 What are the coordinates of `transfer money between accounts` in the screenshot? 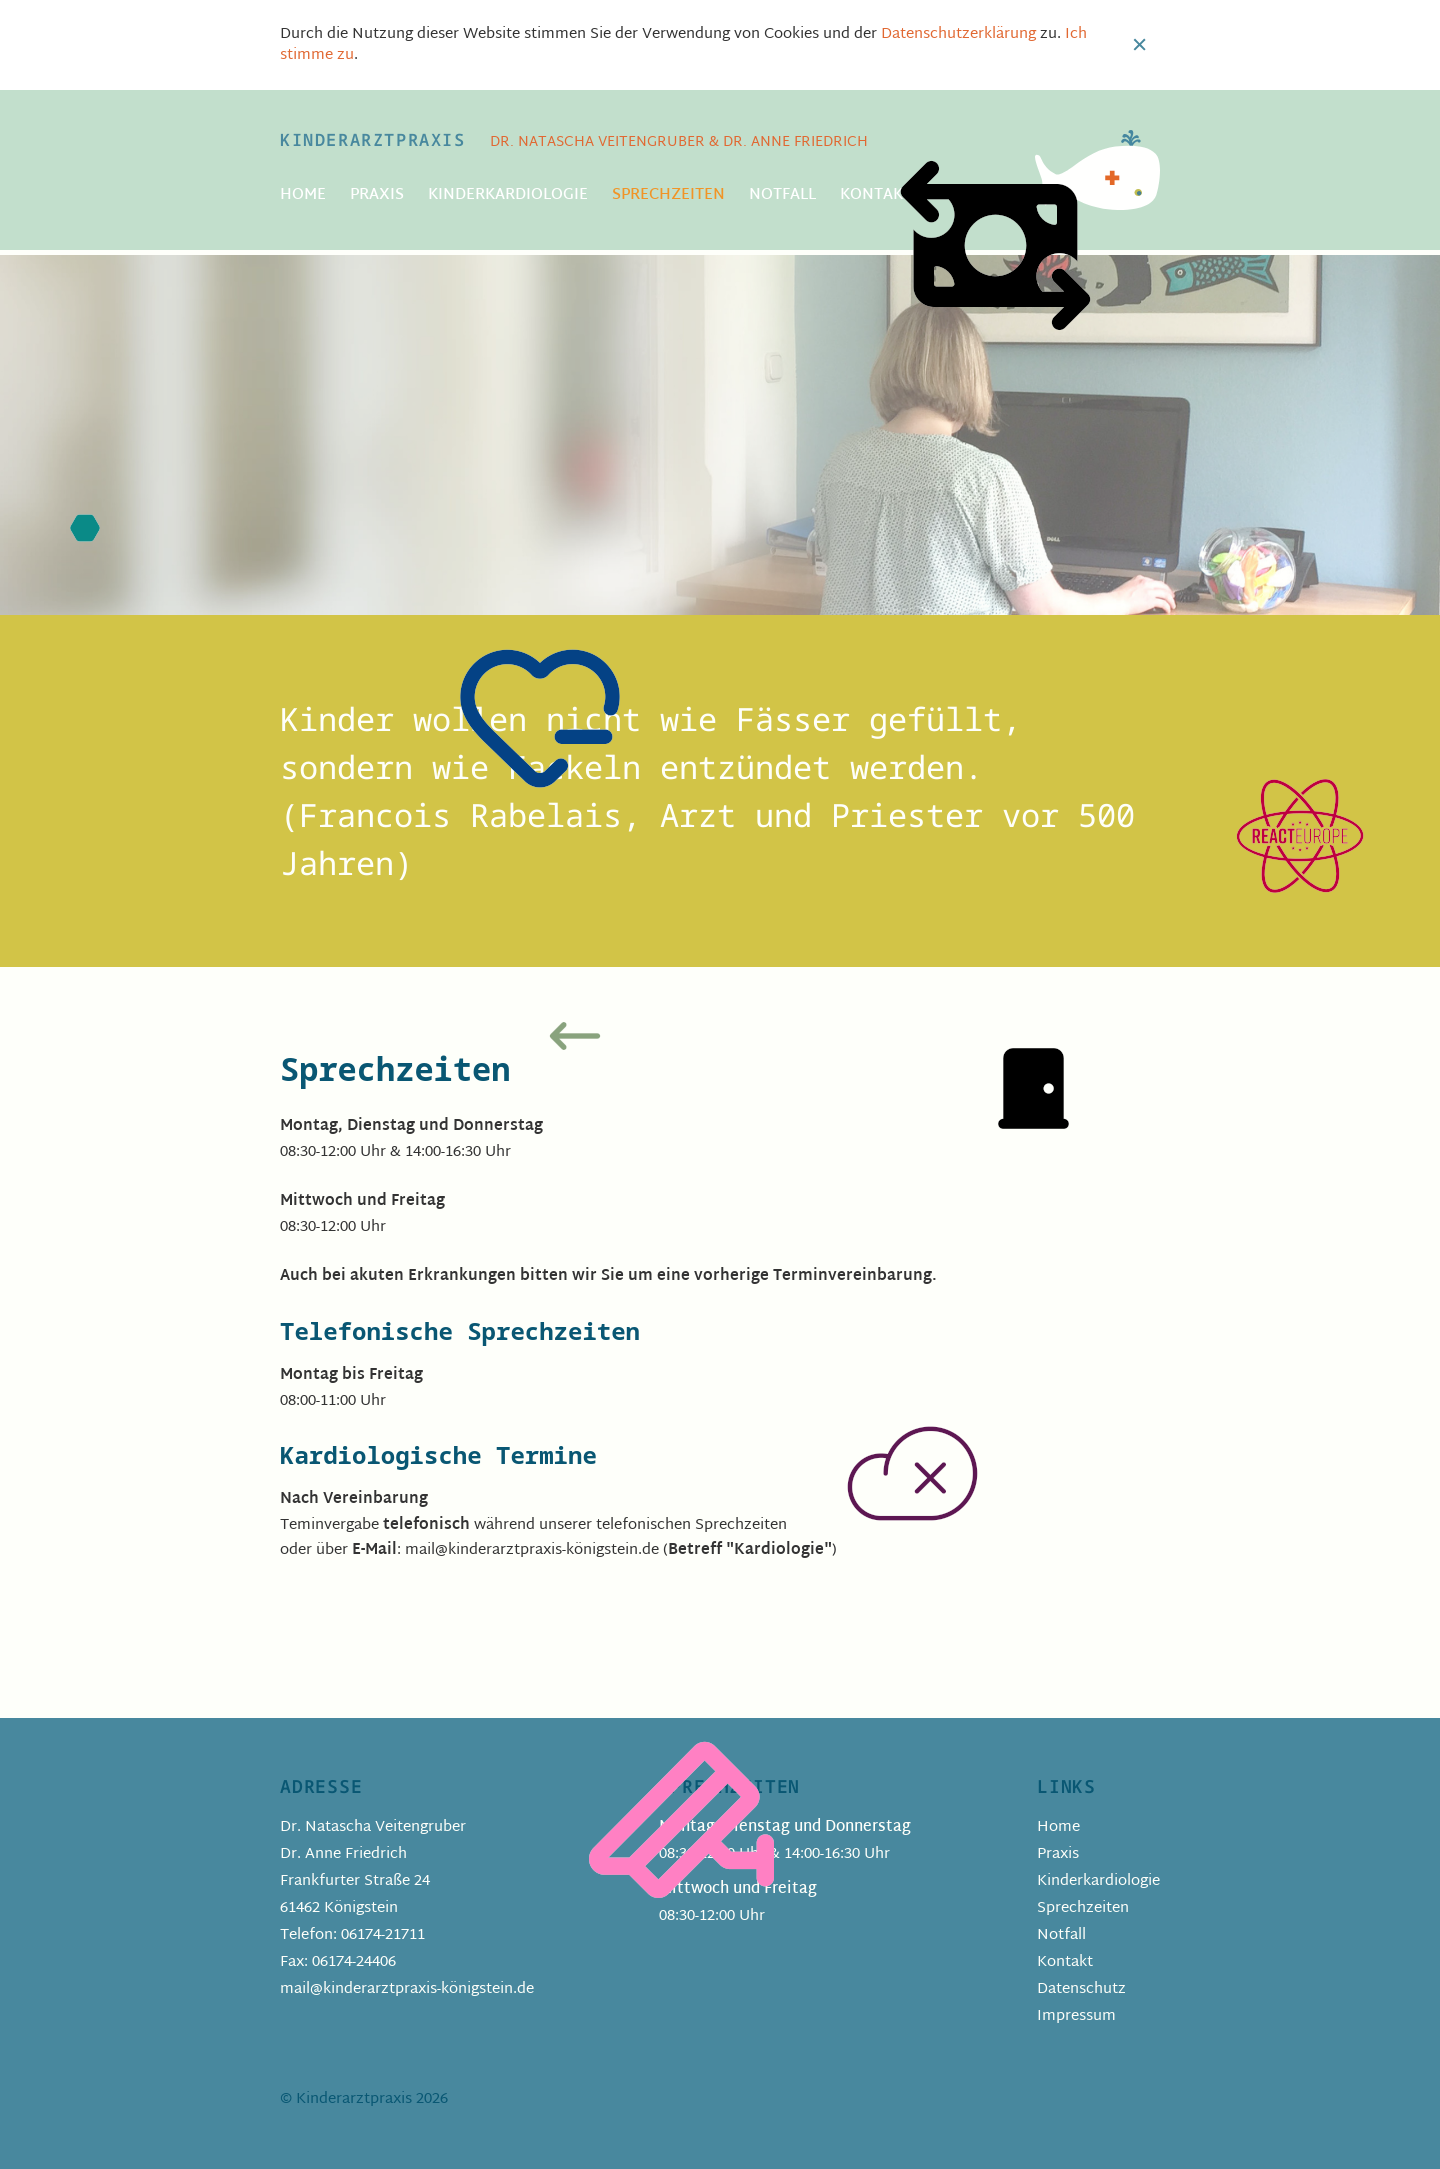 It's located at (995, 245).